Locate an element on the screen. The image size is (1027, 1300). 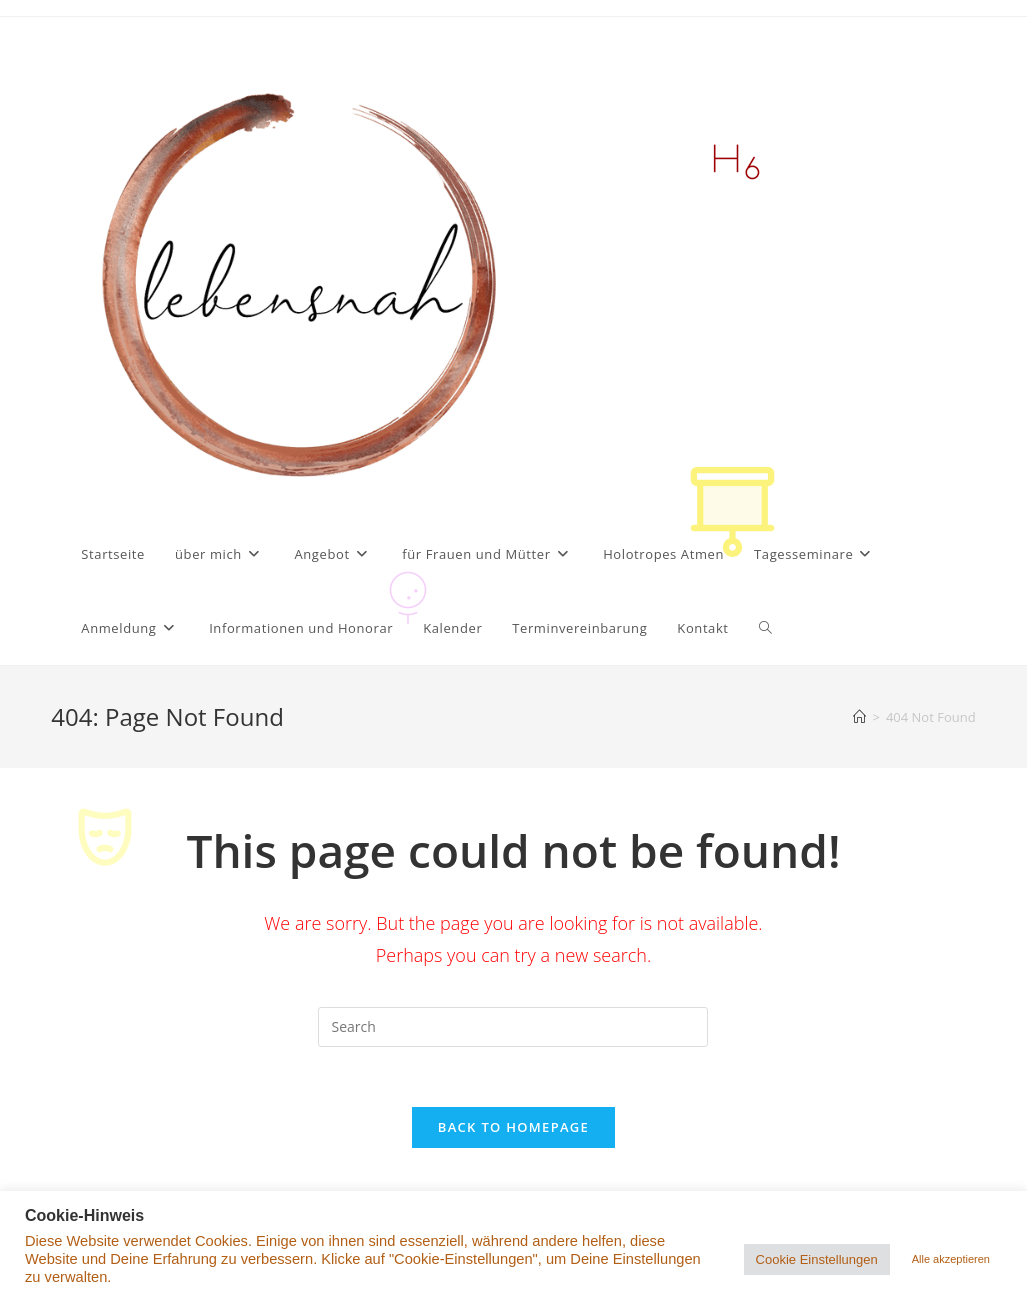
format text as heading level 6 is located at coordinates (734, 161).